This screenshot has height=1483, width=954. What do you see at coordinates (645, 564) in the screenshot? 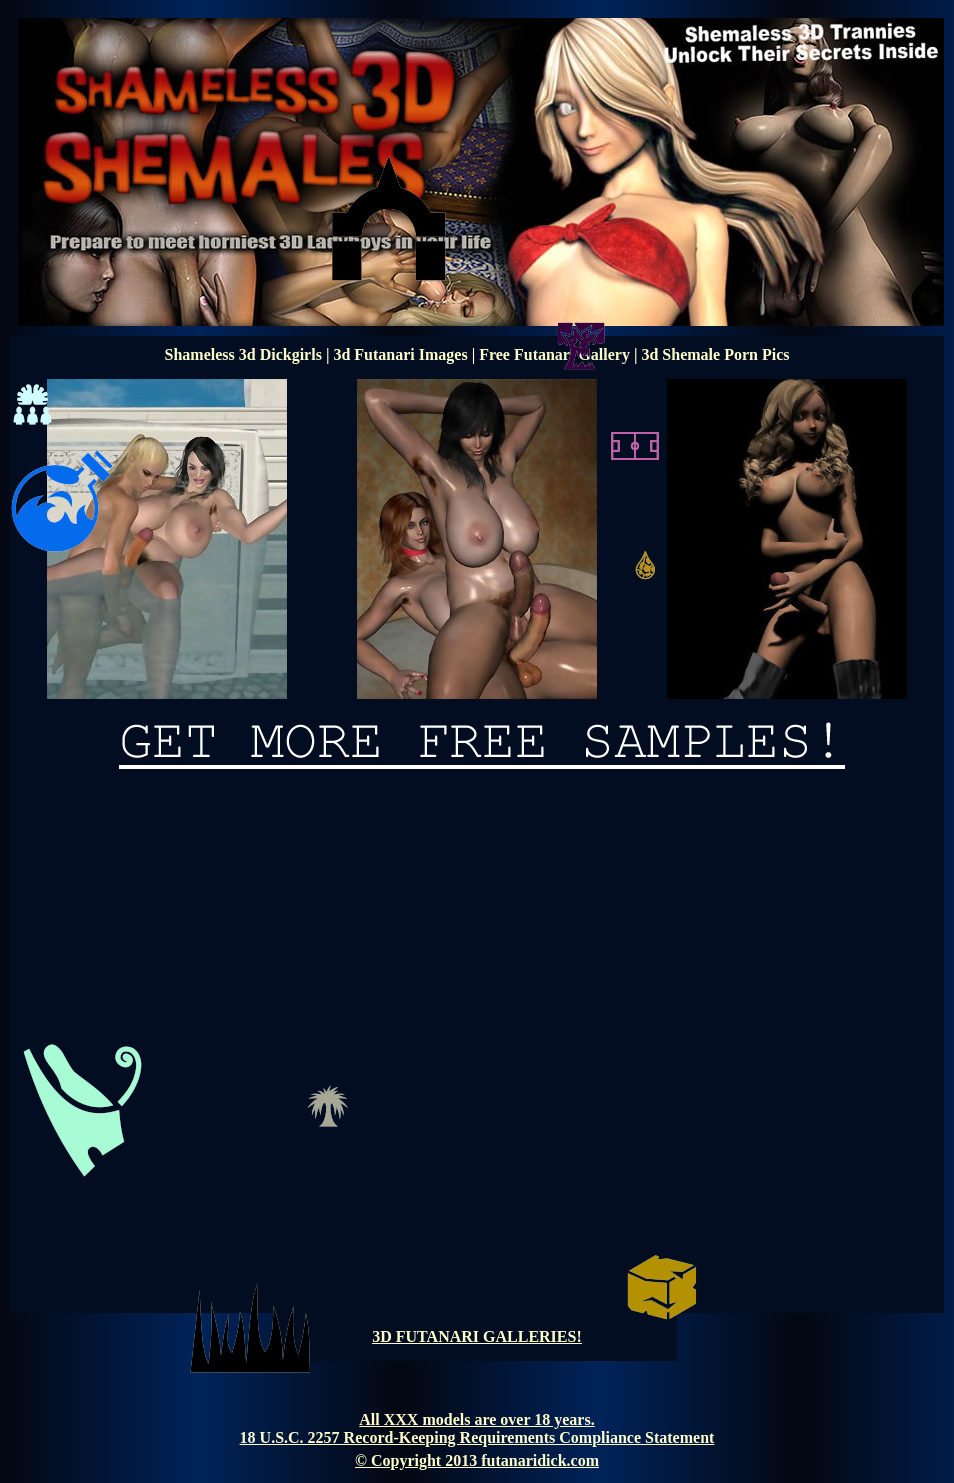
I see `activate crystallization ability or spell` at bounding box center [645, 564].